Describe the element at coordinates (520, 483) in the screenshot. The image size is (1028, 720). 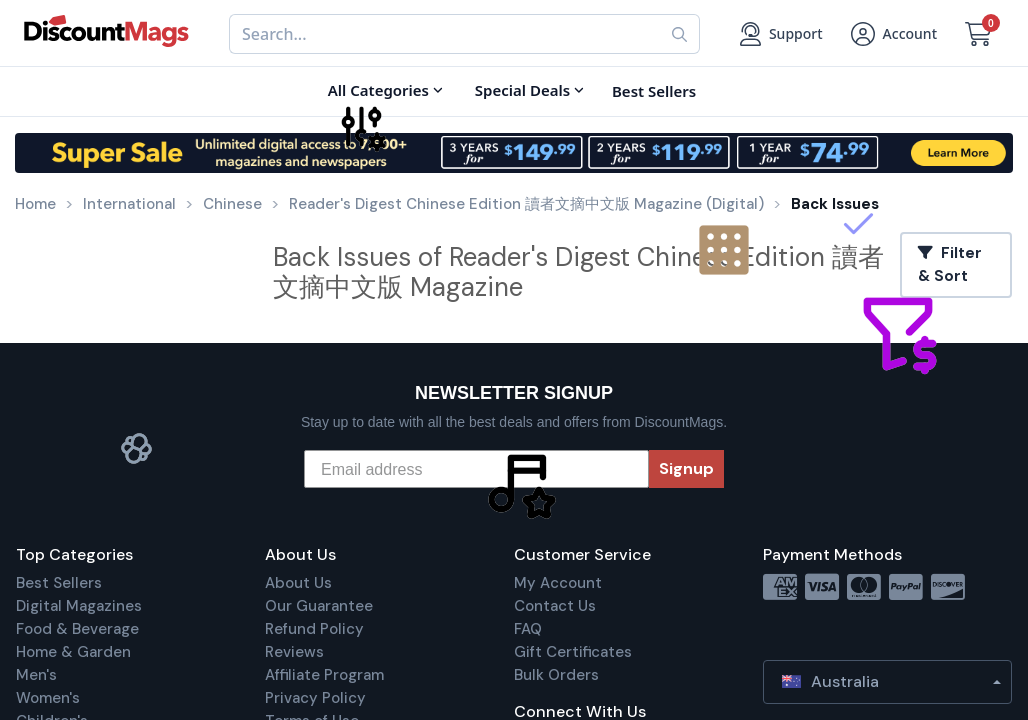
I see `add song to favorites` at that location.